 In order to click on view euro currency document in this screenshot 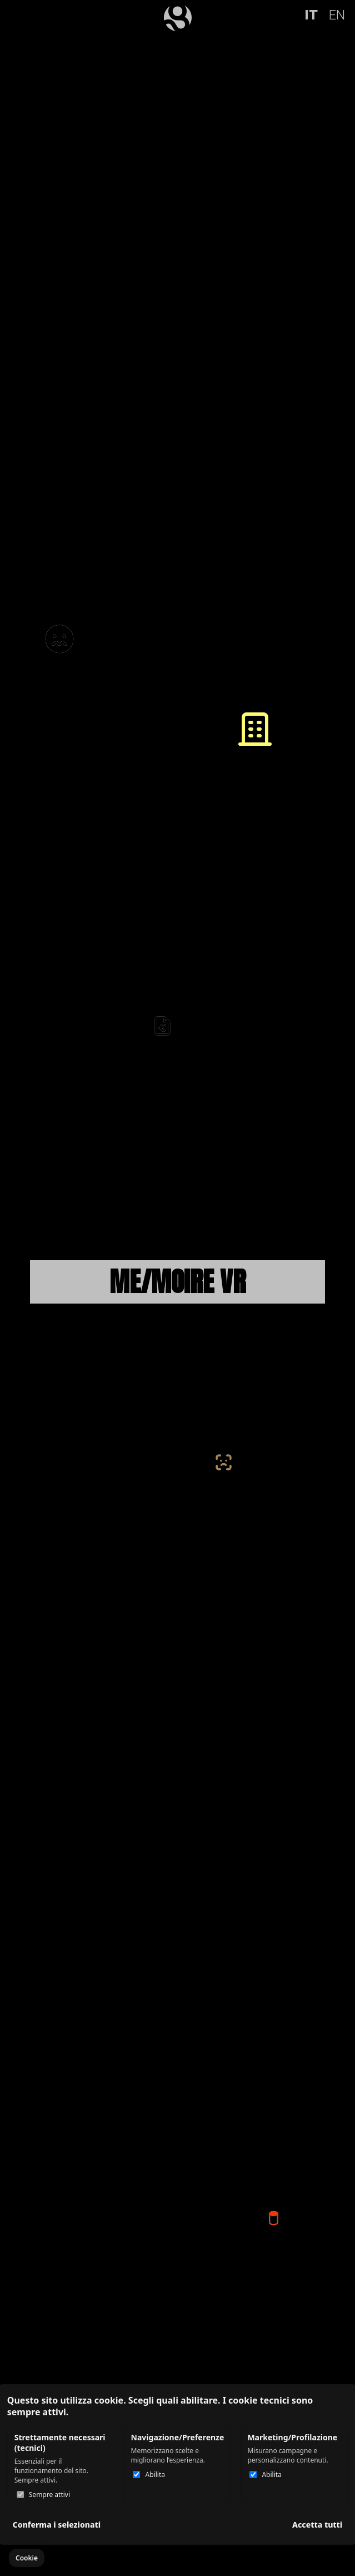, I will do `click(162, 1026)`.